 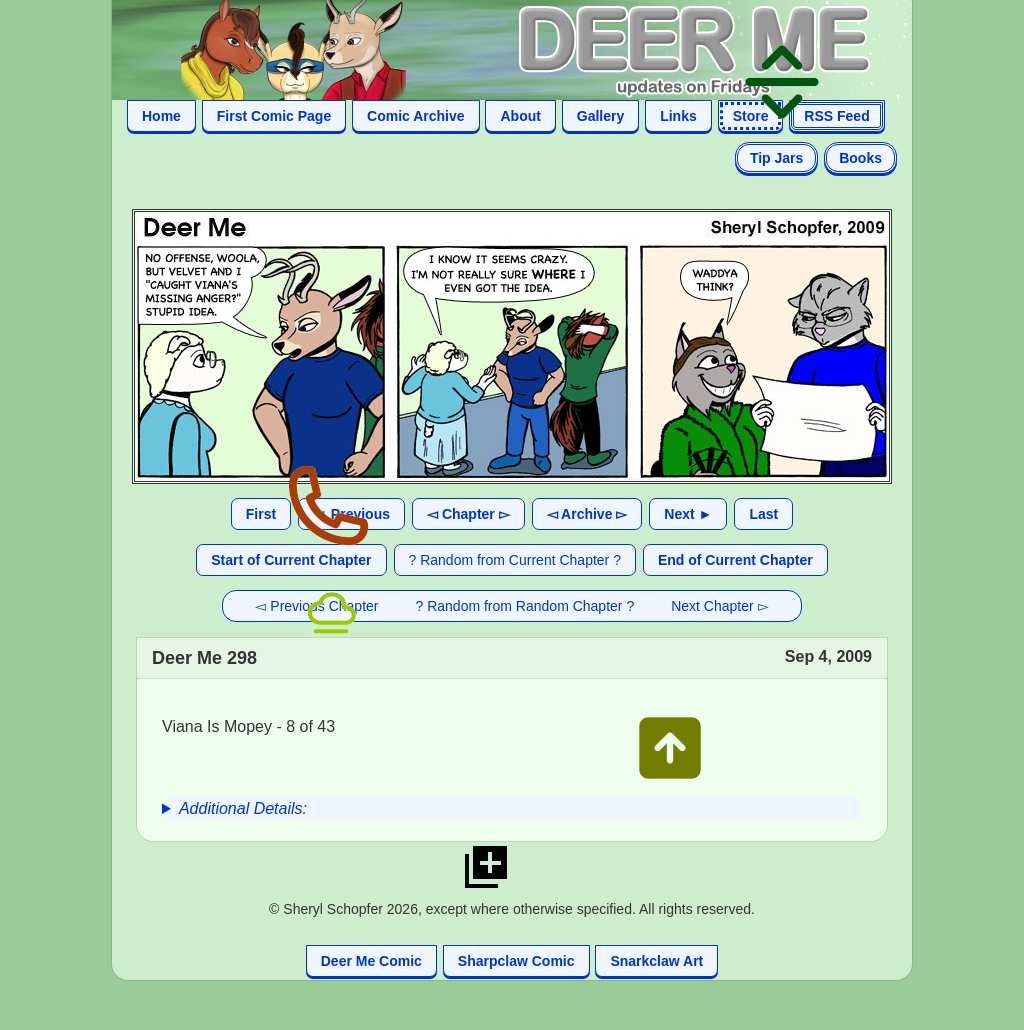 What do you see at coordinates (486, 867) in the screenshot?
I see `add a new photo to your collection` at bounding box center [486, 867].